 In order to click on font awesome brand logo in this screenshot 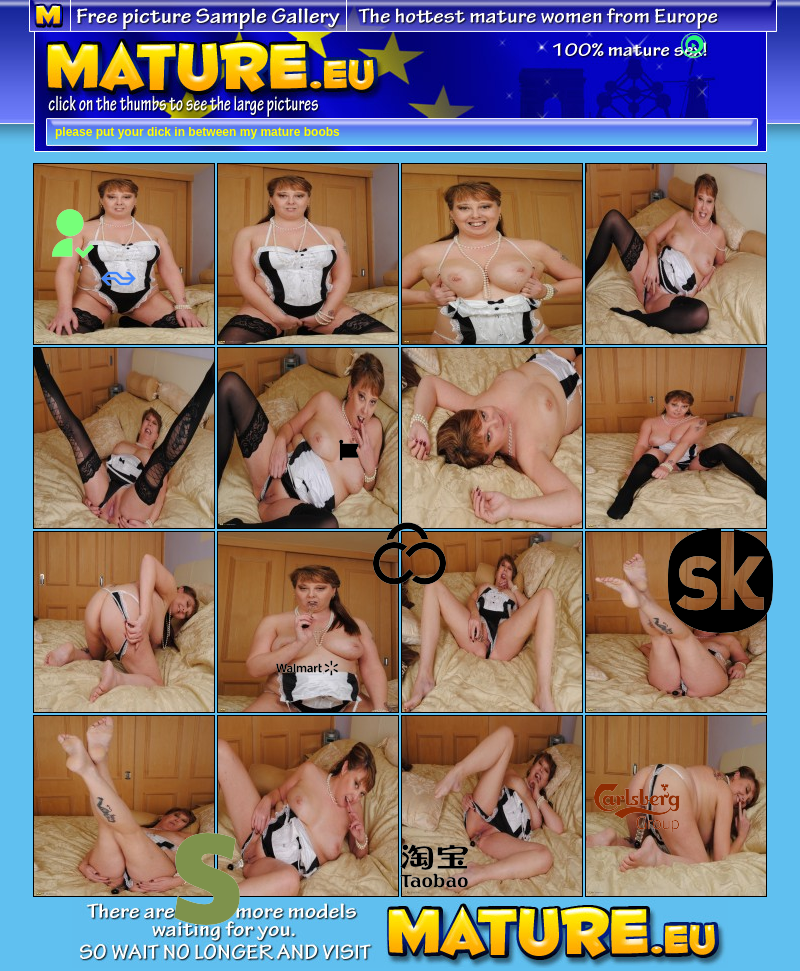, I will do `click(349, 450)`.